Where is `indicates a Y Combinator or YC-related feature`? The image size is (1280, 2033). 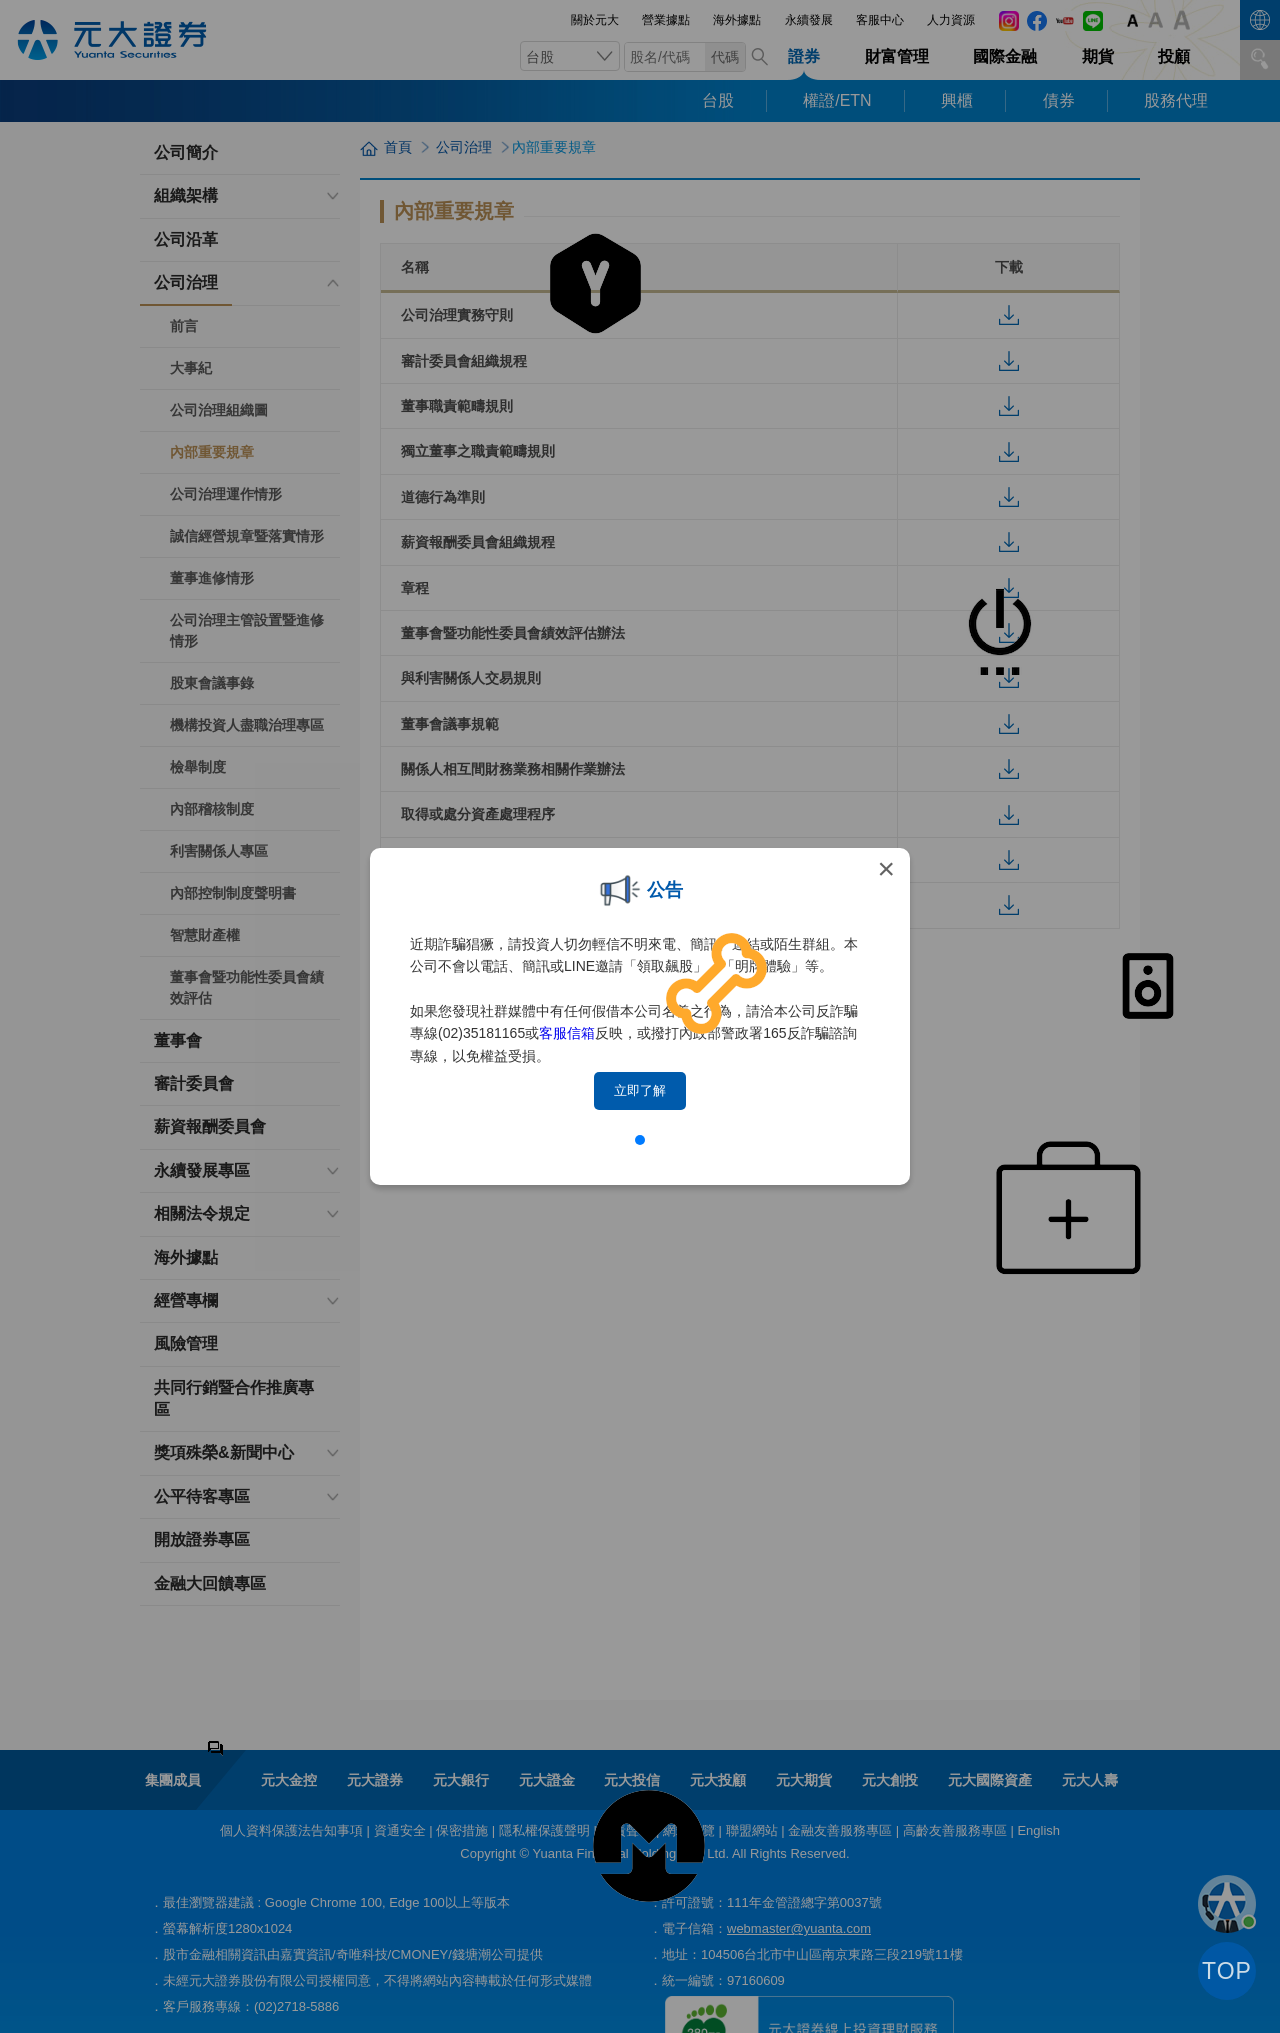
indicates a Y Combinator or YC-related feature is located at coordinates (595, 283).